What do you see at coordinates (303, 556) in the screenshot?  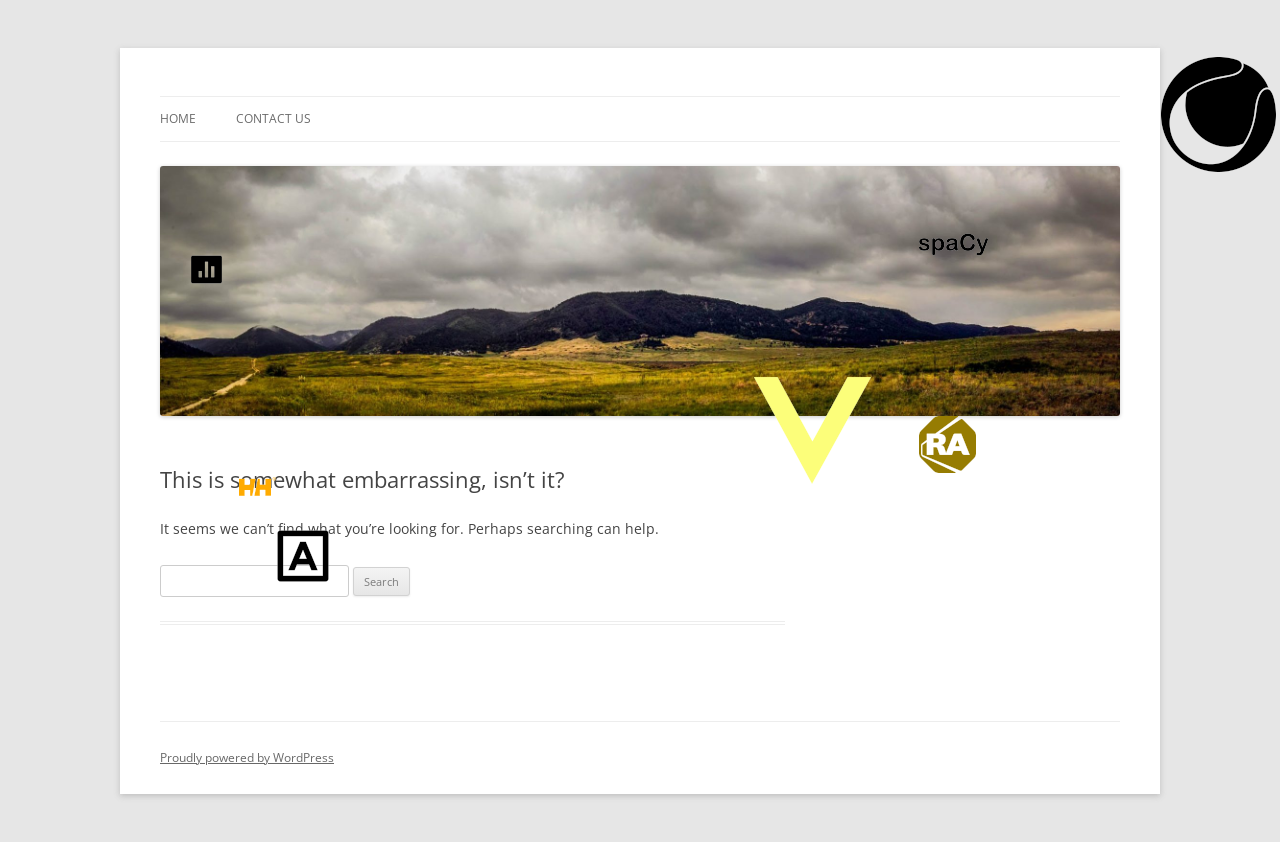 I see `switch keyboard input method` at bounding box center [303, 556].